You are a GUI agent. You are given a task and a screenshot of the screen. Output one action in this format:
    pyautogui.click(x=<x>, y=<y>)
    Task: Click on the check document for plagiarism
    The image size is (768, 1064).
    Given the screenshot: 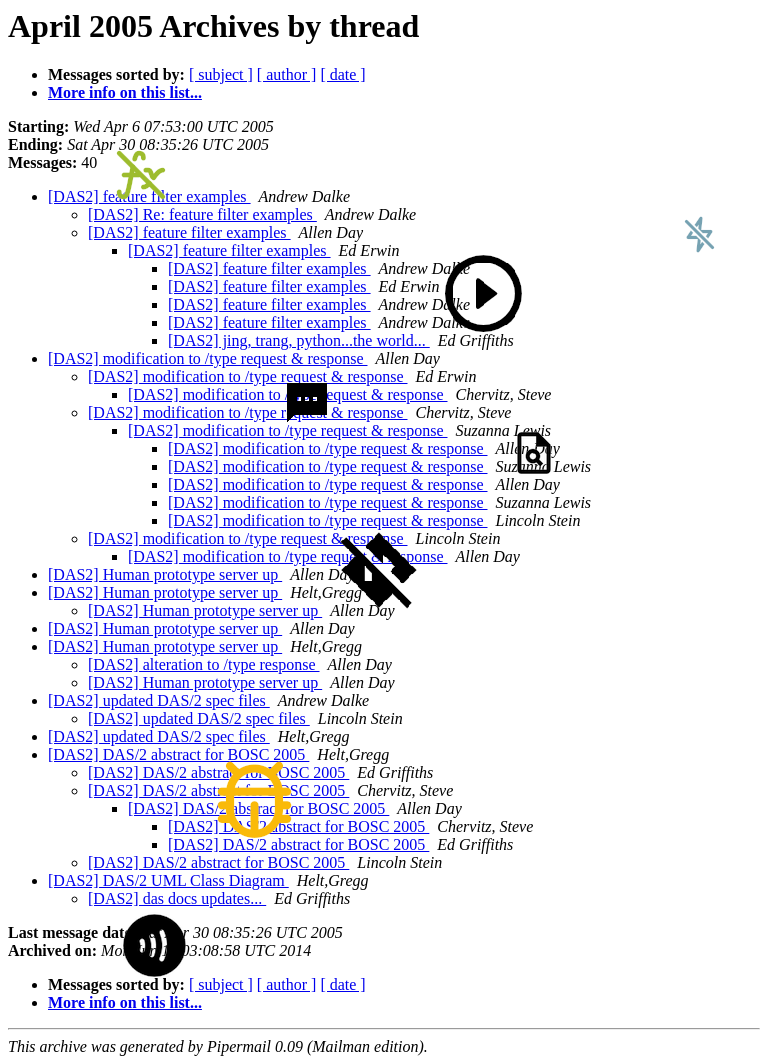 What is the action you would take?
    pyautogui.click(x=534, y=453)
    